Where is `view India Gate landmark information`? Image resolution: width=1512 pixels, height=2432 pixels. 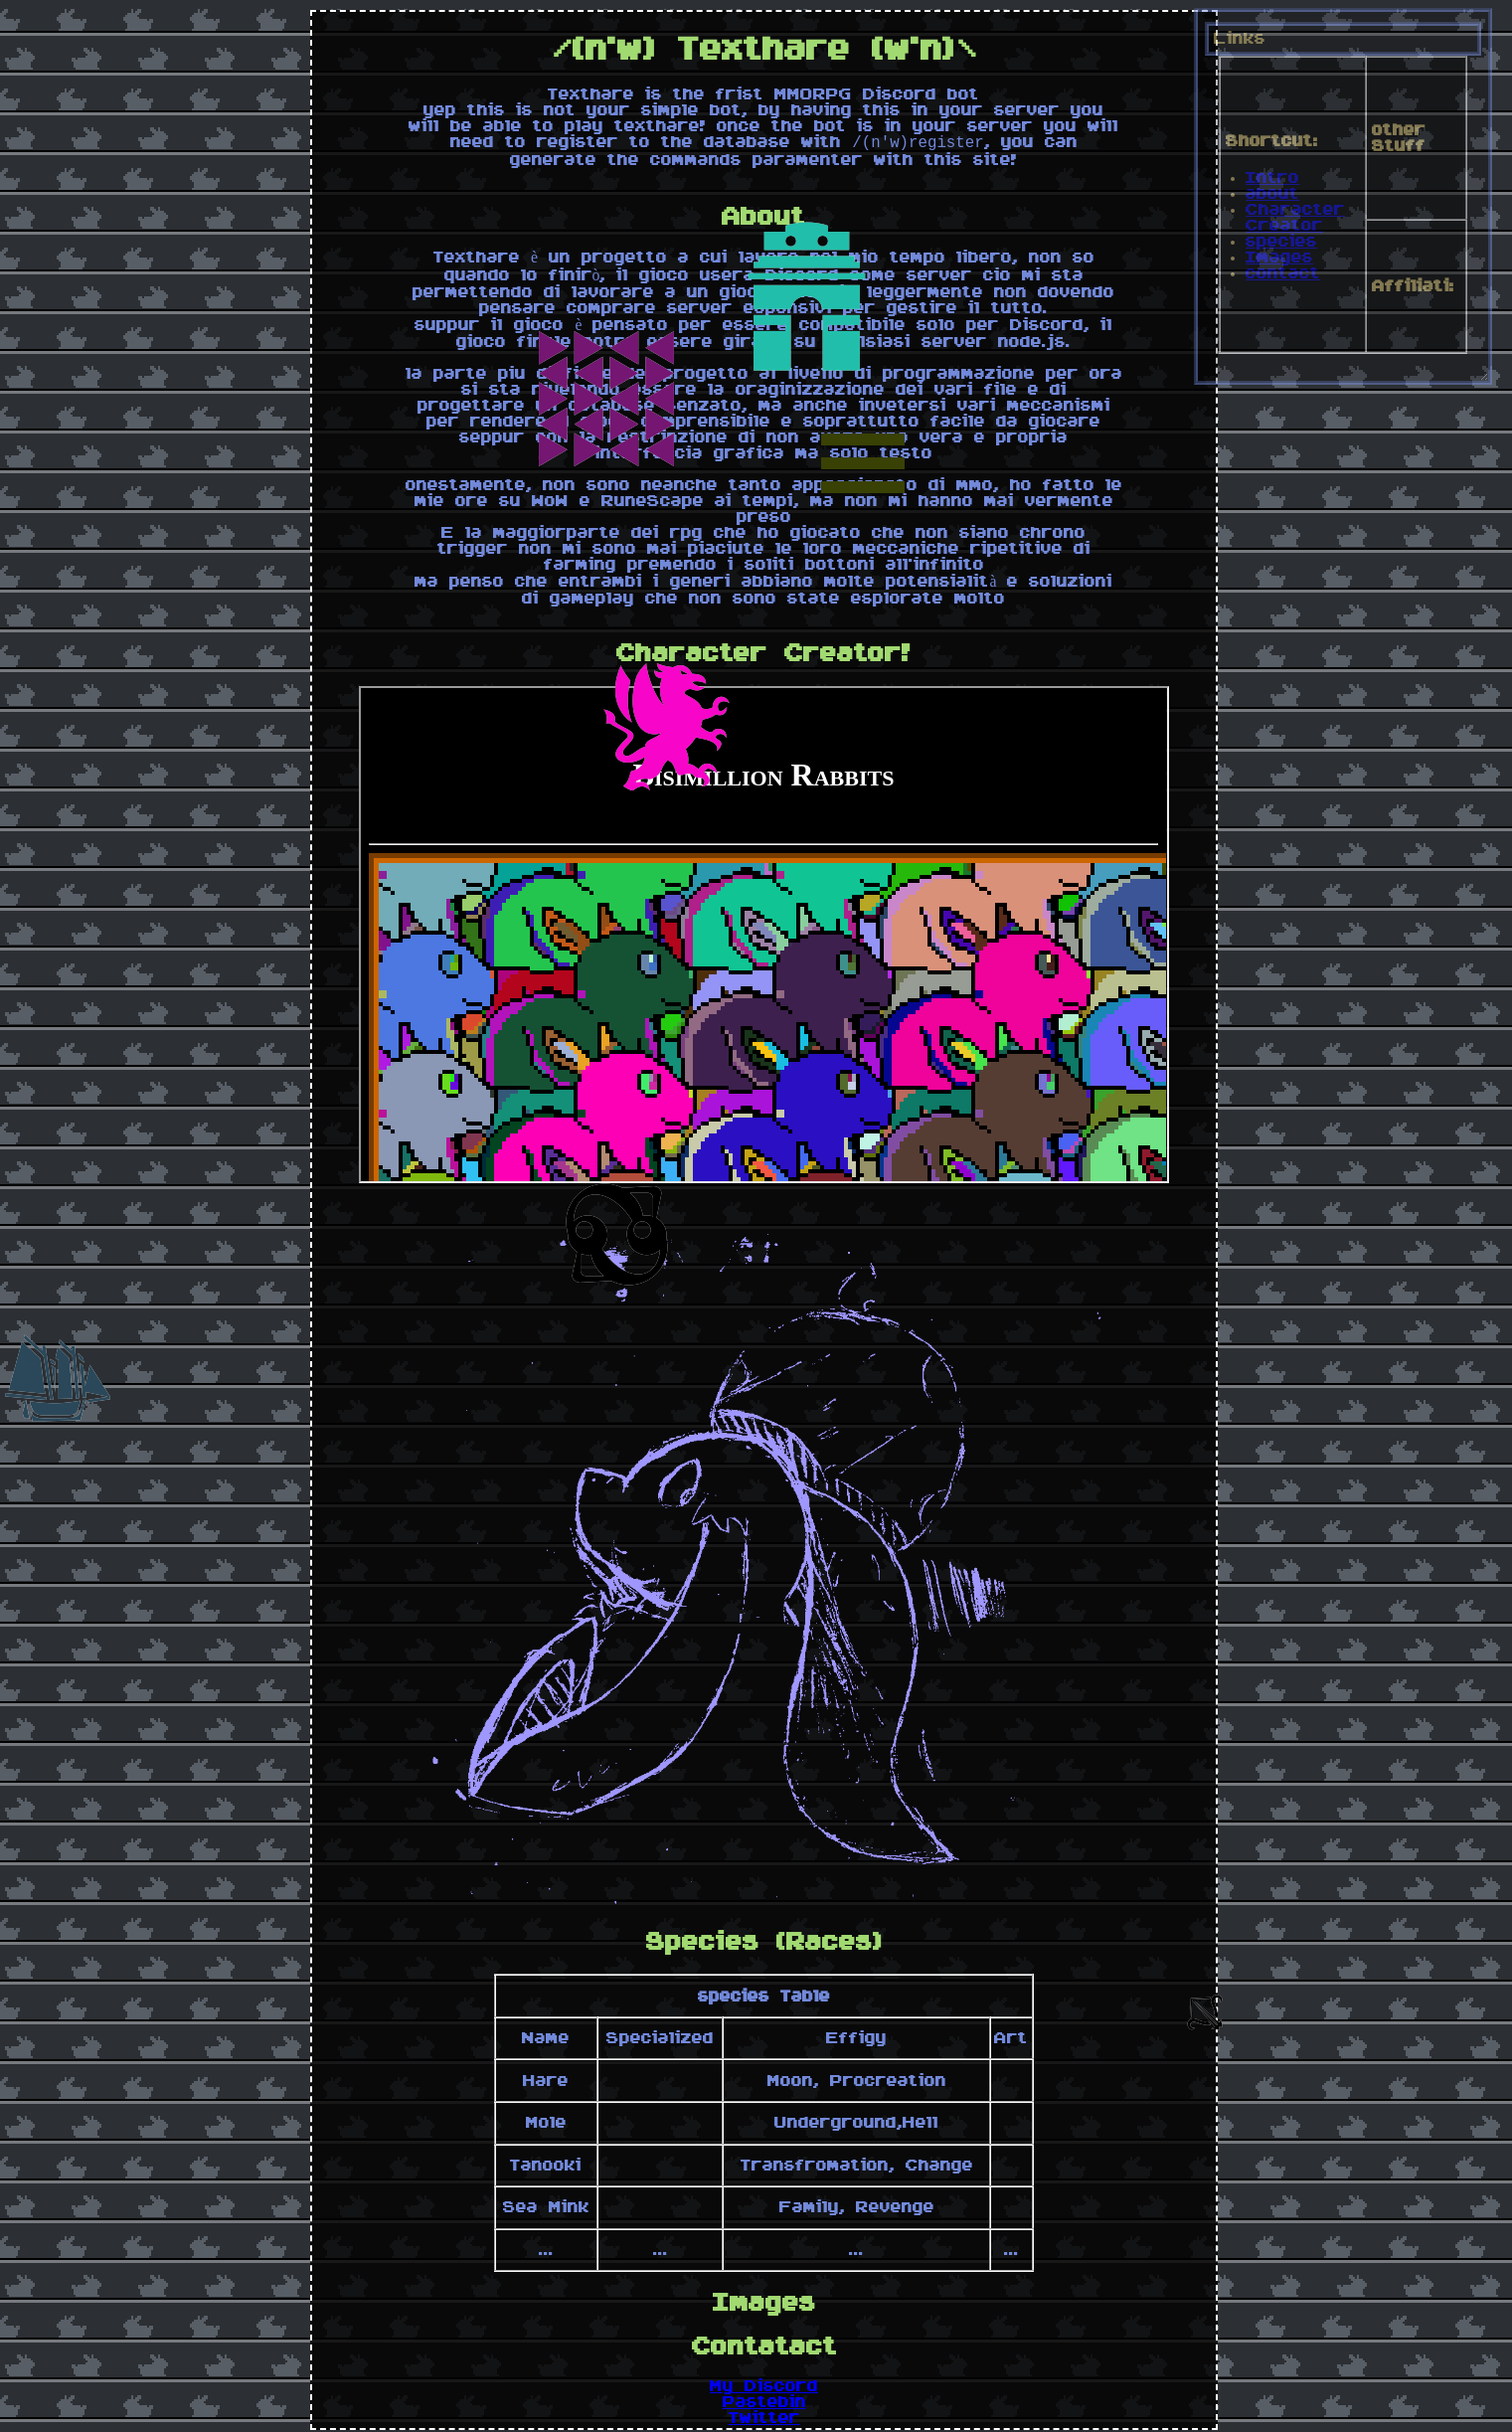 view India Gate landmark information is located at coordinates (806, 290).